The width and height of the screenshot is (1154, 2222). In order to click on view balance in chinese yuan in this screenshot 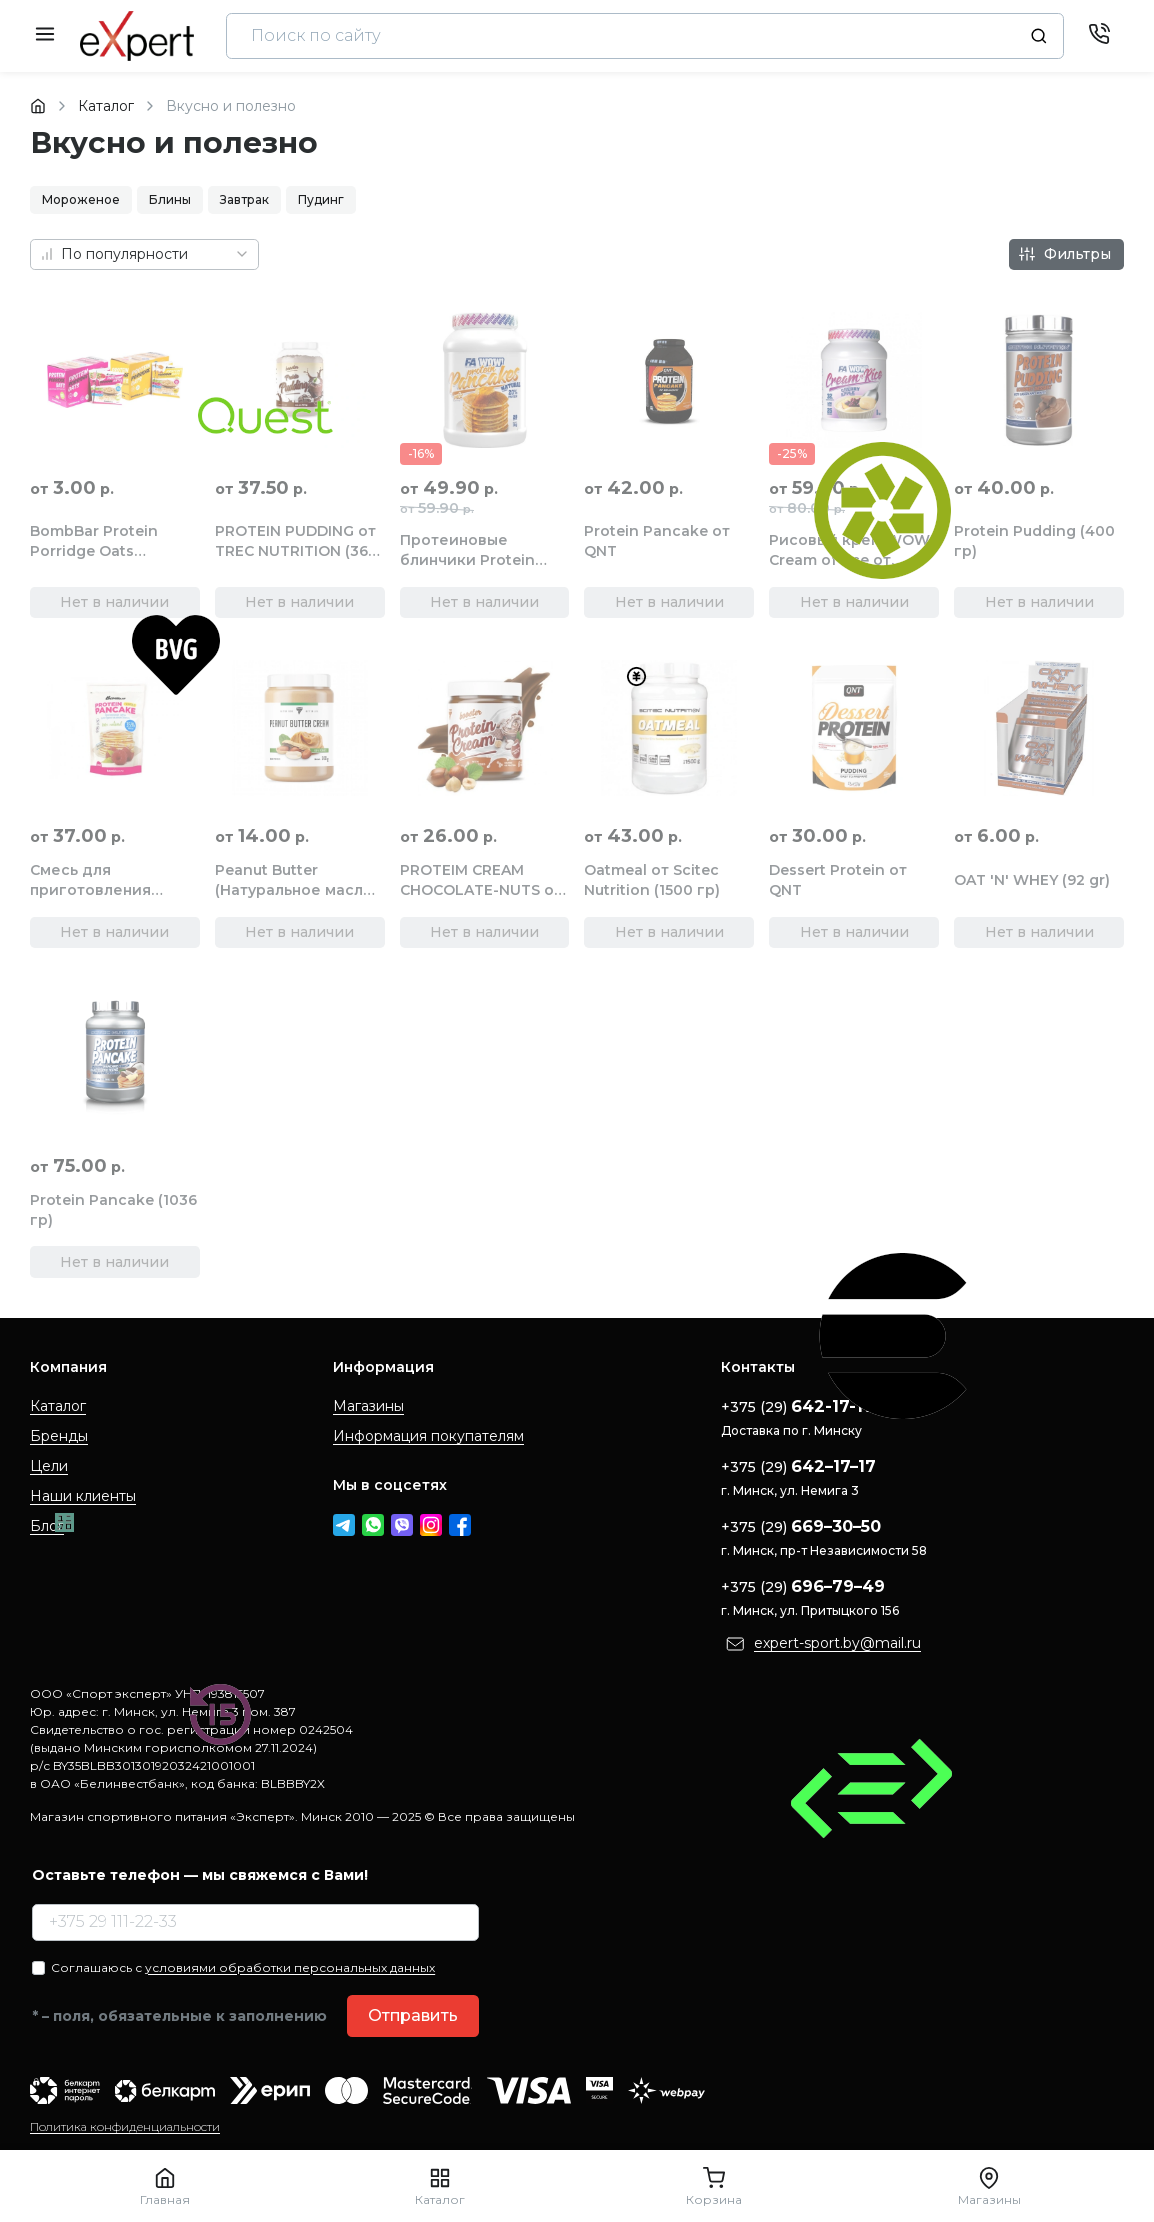, I will do `click(636, 676)`.